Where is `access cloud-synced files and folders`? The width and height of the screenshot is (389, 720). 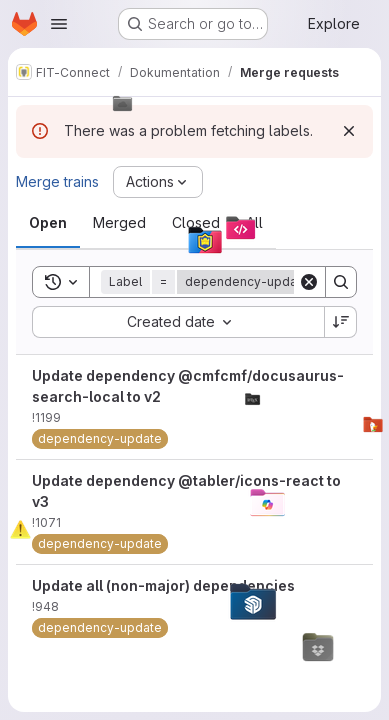
access cloud-synced files and folders is located at coordinates (122, 103).